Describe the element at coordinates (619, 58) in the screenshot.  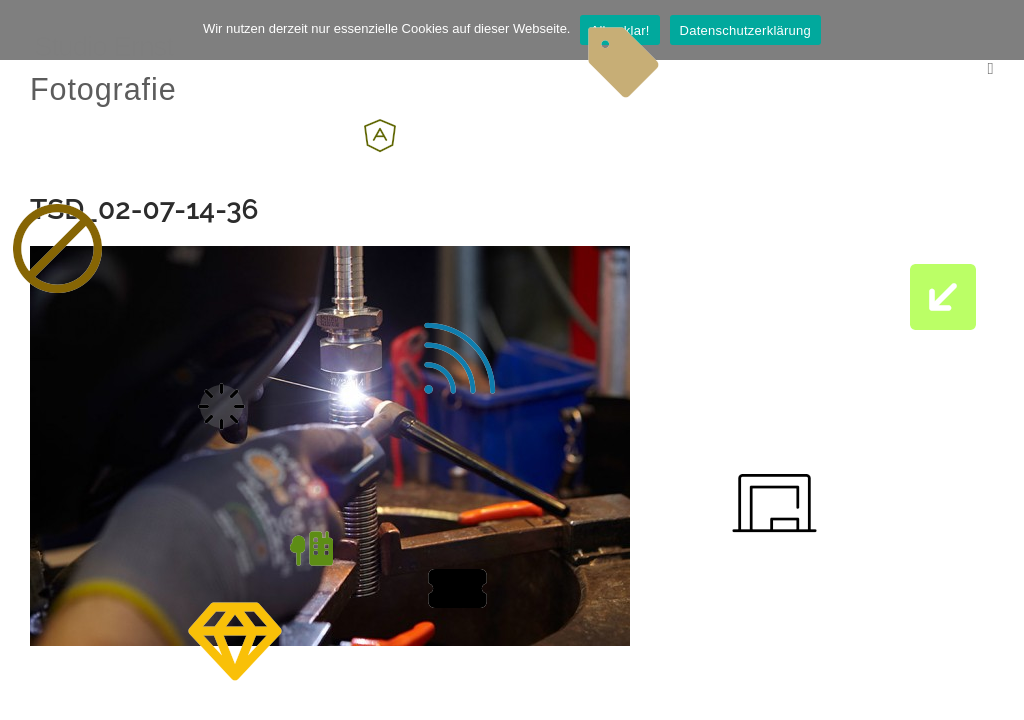
I see `add a tag or label to an item` at that location.